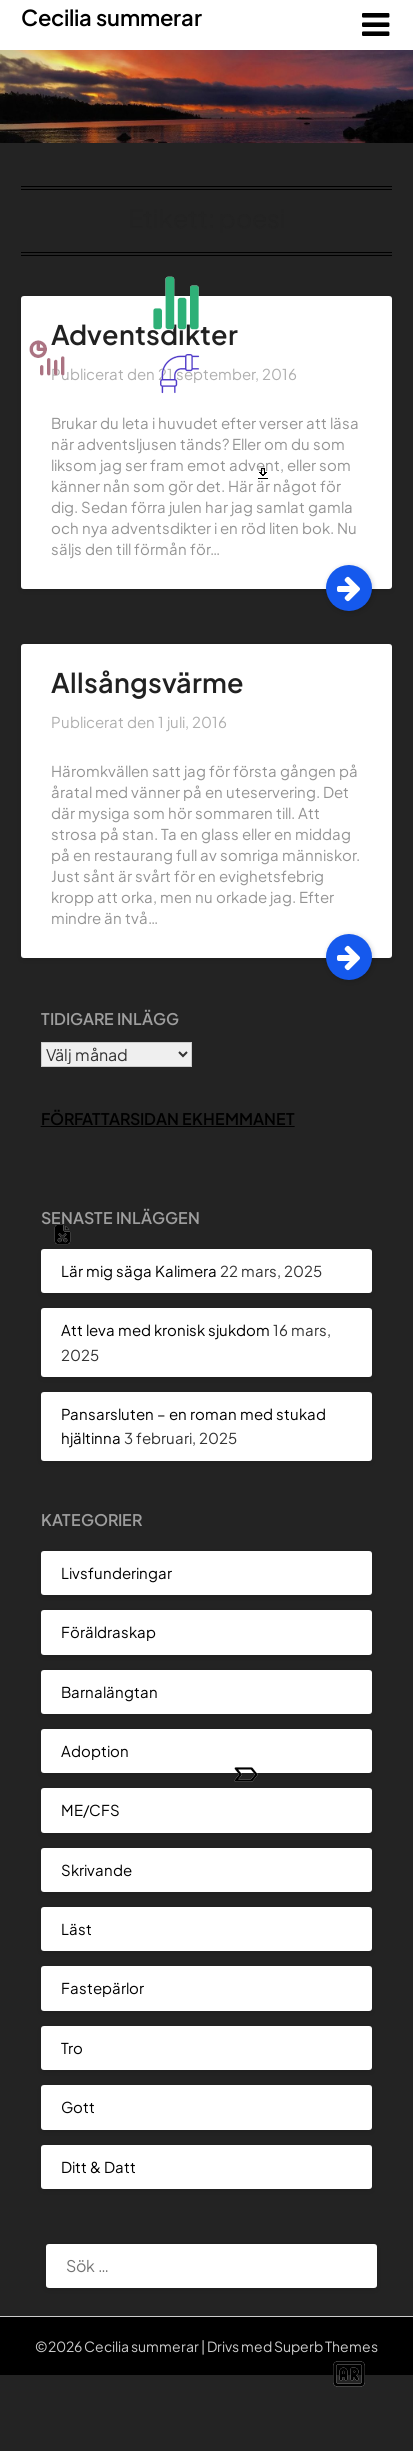 The width and height of the screenshot is (413, 2451). I want to click on view data visualization or infographic, so click(47, 358).